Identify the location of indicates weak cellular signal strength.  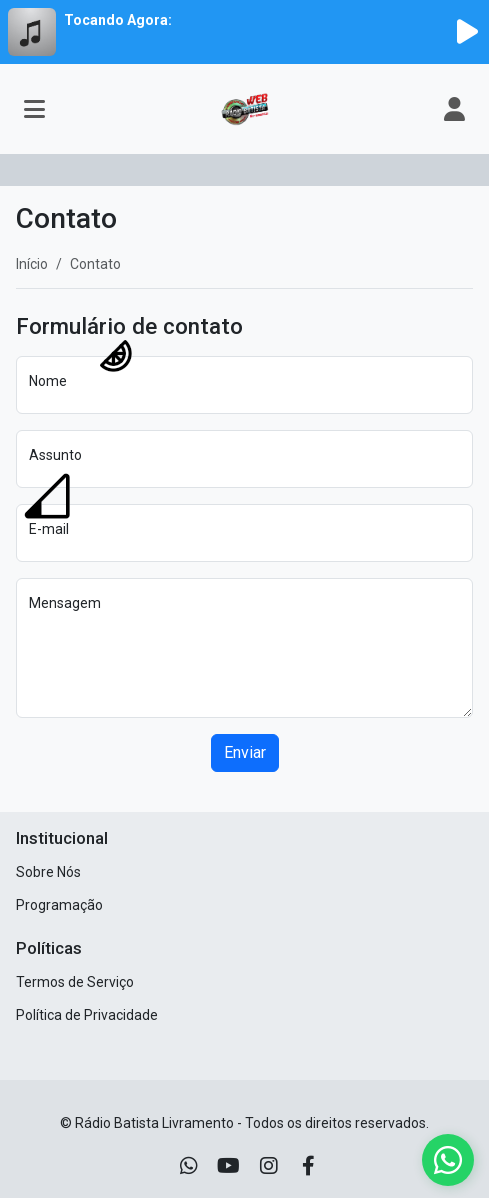
(51, 498).